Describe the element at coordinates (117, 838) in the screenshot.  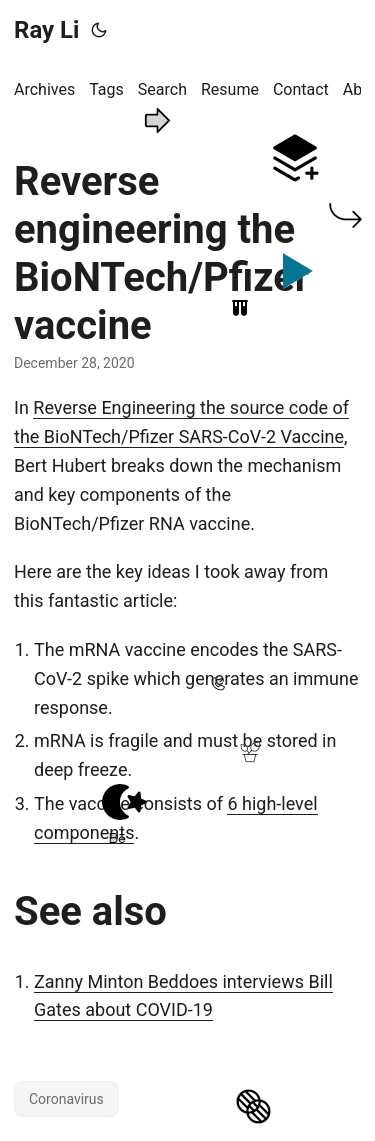
I see `link to behance portfolio` at that location.